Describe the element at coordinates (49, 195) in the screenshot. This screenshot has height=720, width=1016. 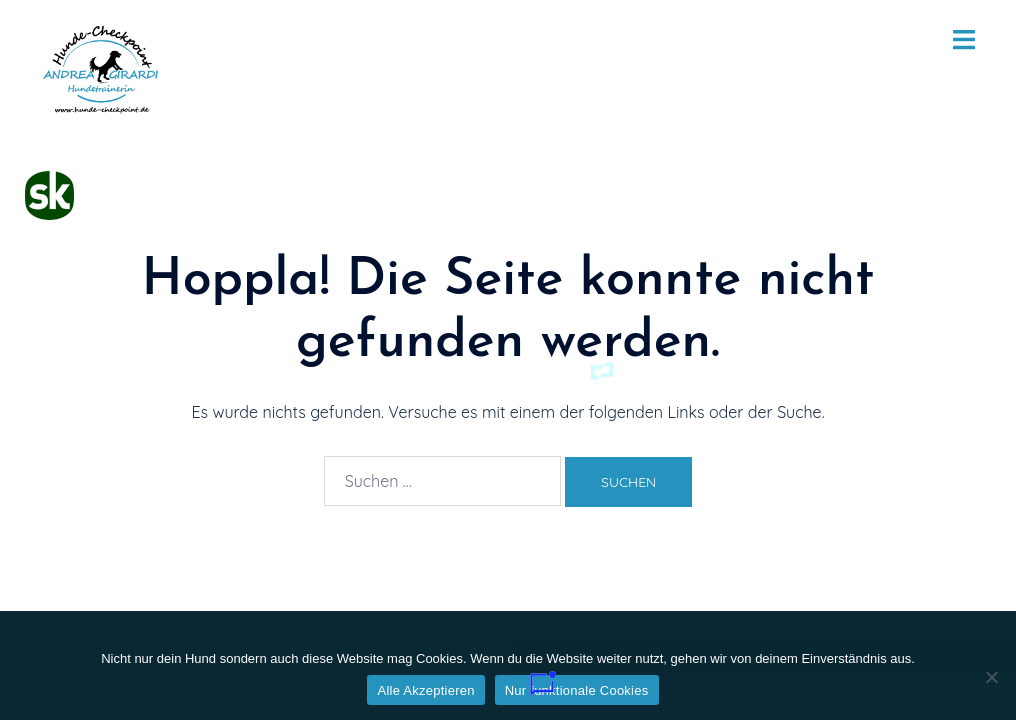
I see `open the Songkick app` at that location.